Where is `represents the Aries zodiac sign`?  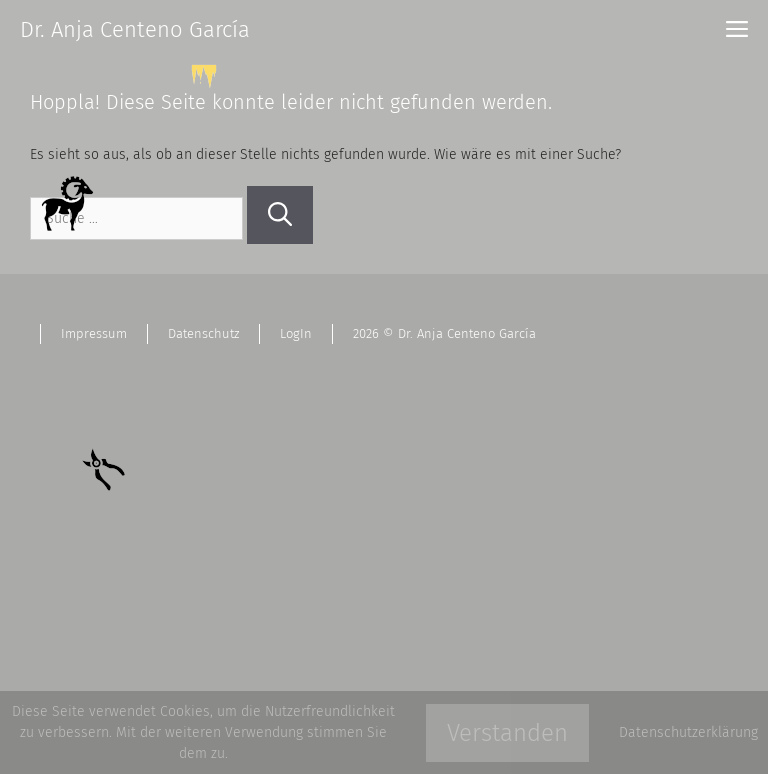
represents the Aries zodiac sign is located at coordinates (67, 203).